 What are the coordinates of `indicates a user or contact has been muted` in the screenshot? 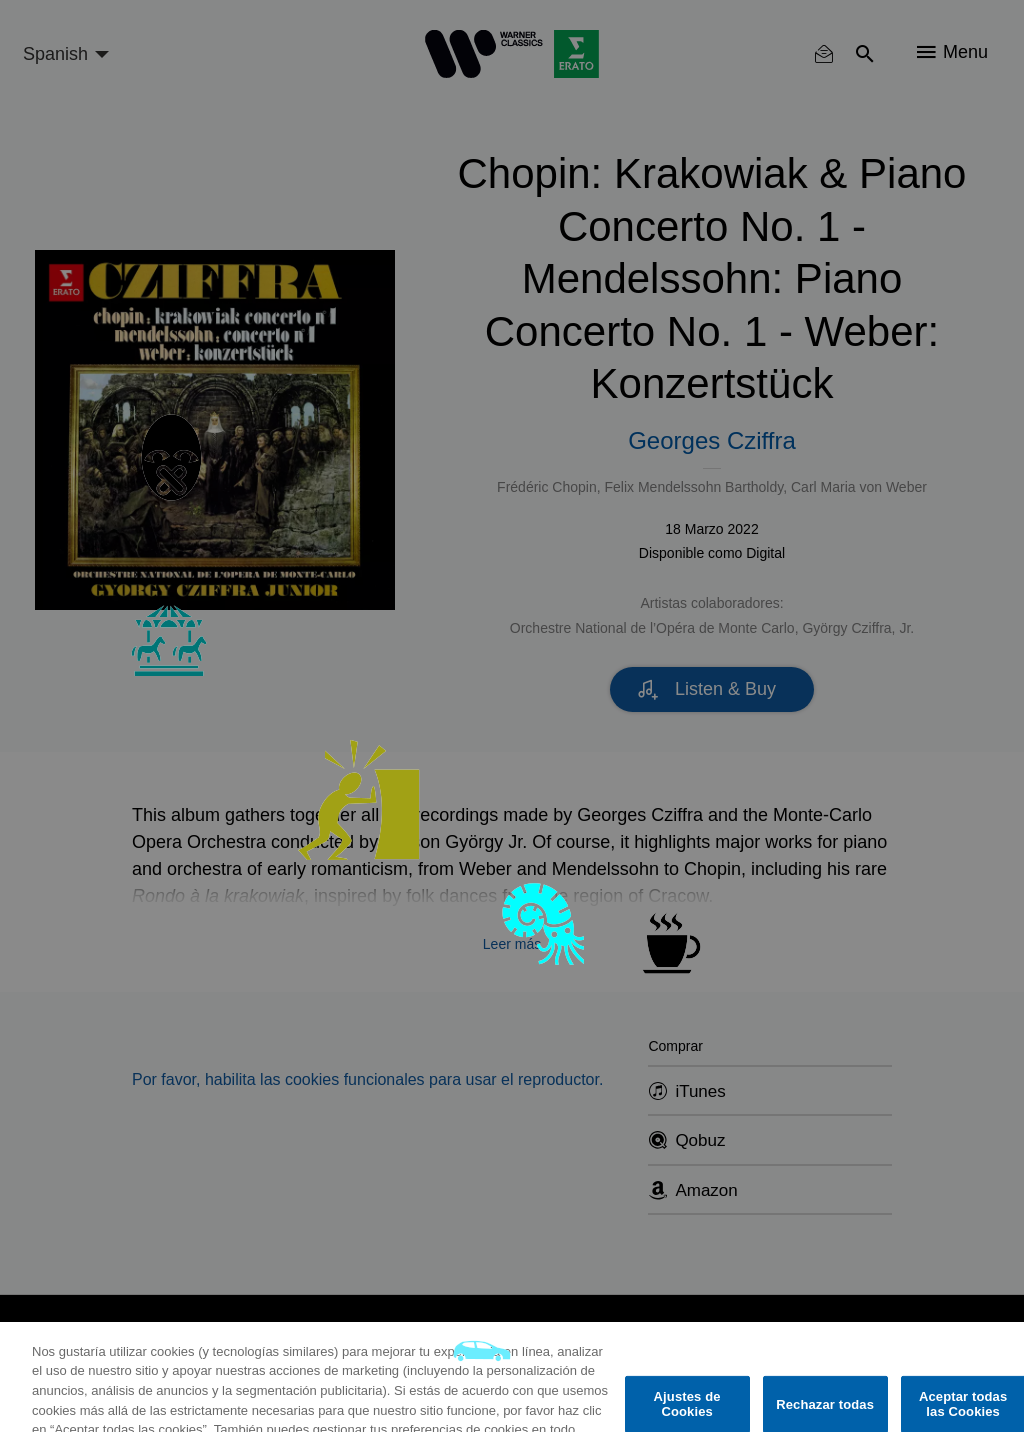 It's located at (171, 457).